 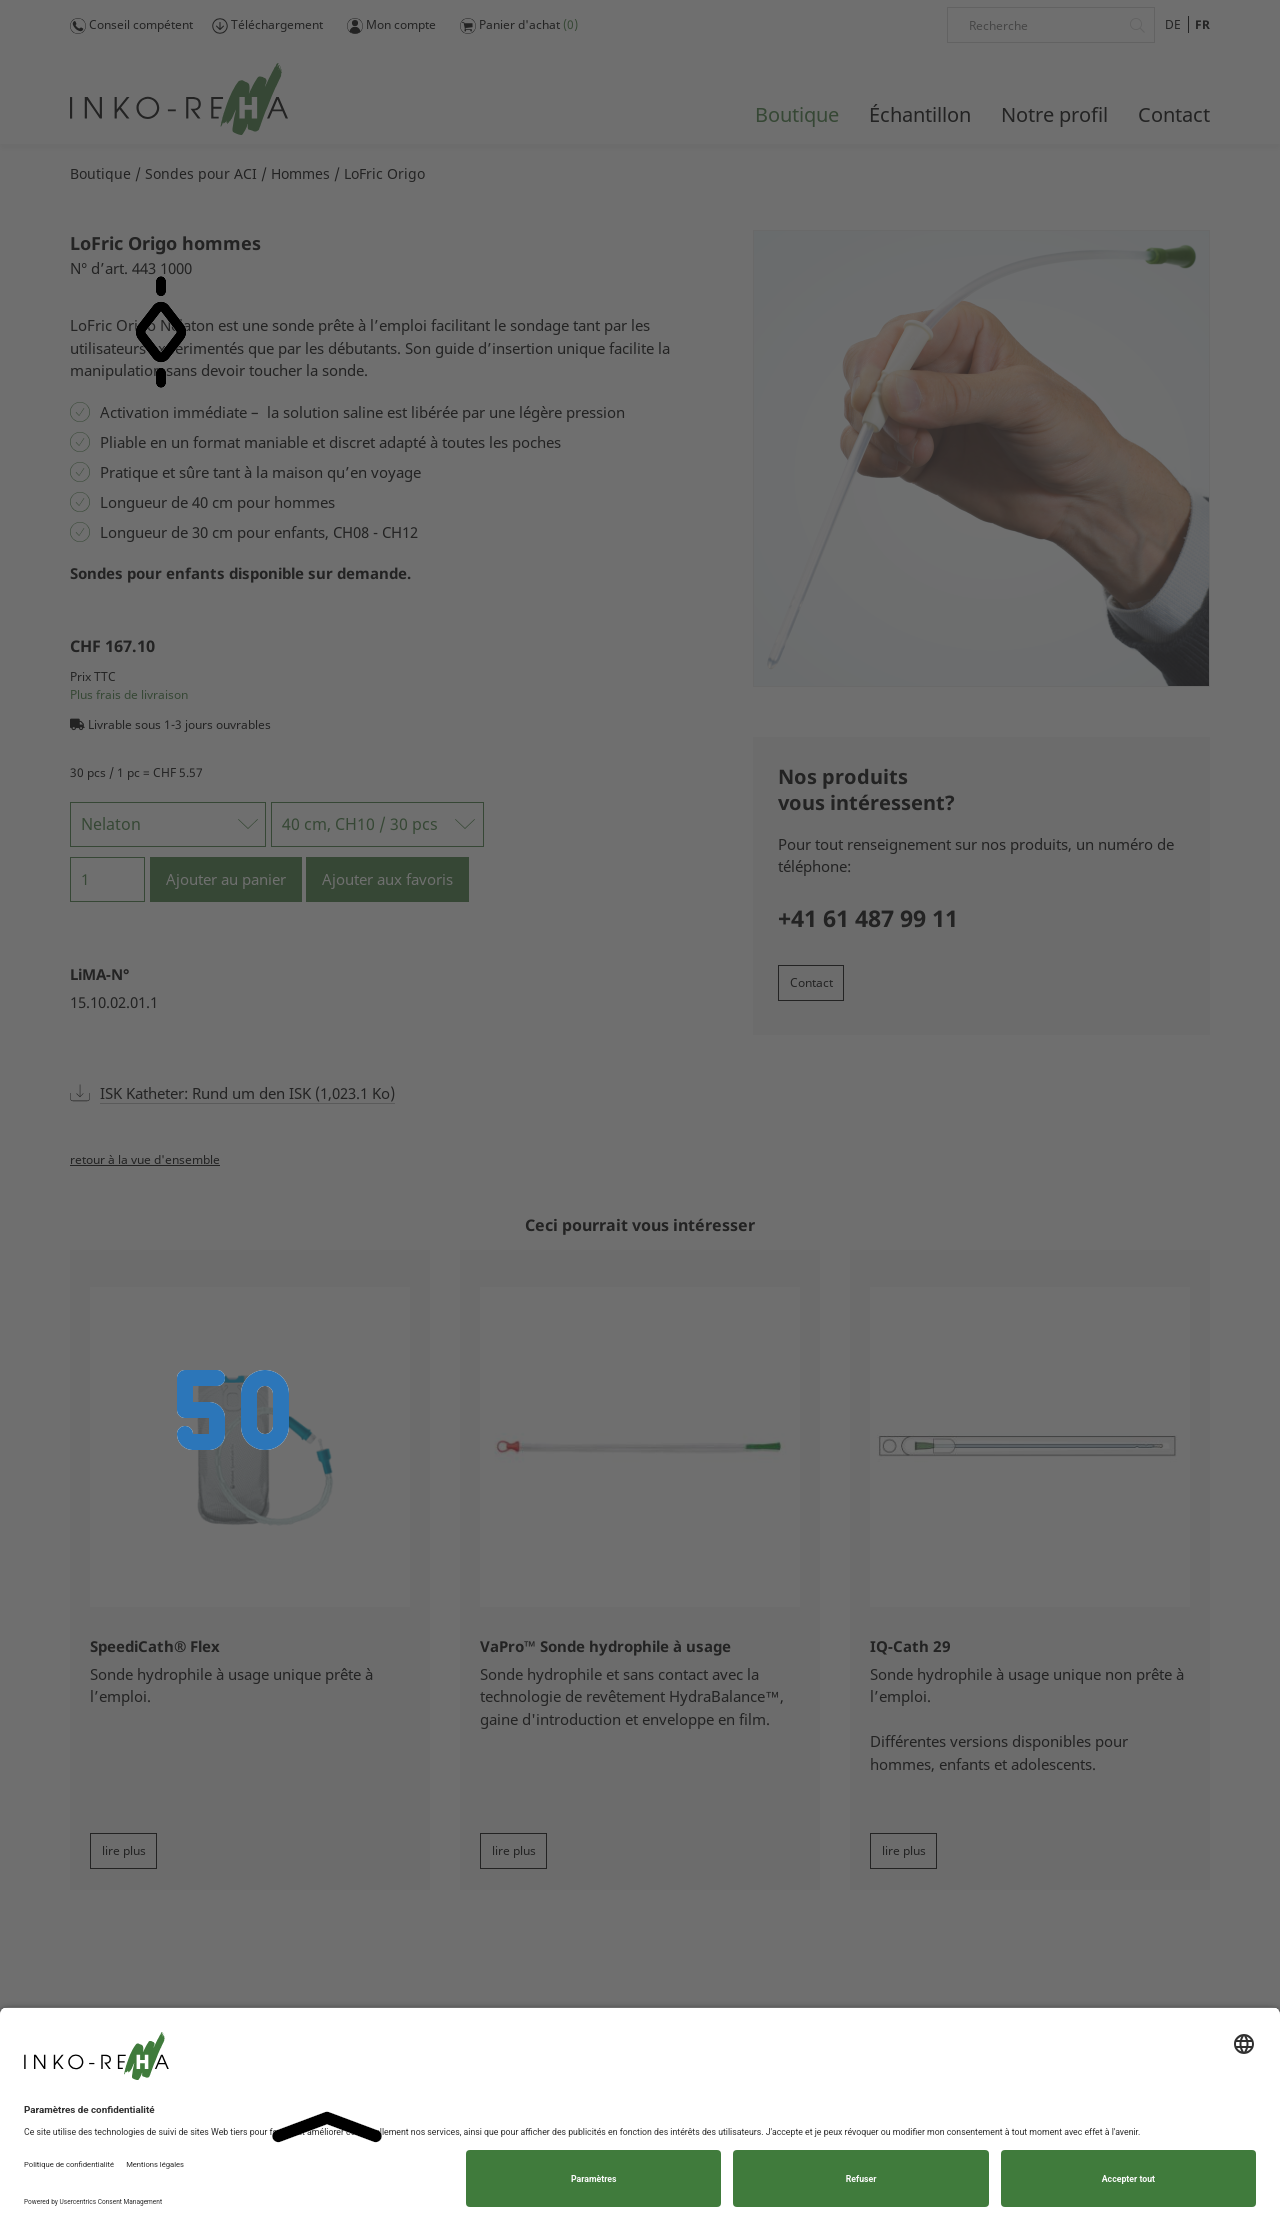 What do you see at coordinates (161, 332) in the screenshot?
I see `align keyframes vertically in timeline` at bounding box center [161, 332].